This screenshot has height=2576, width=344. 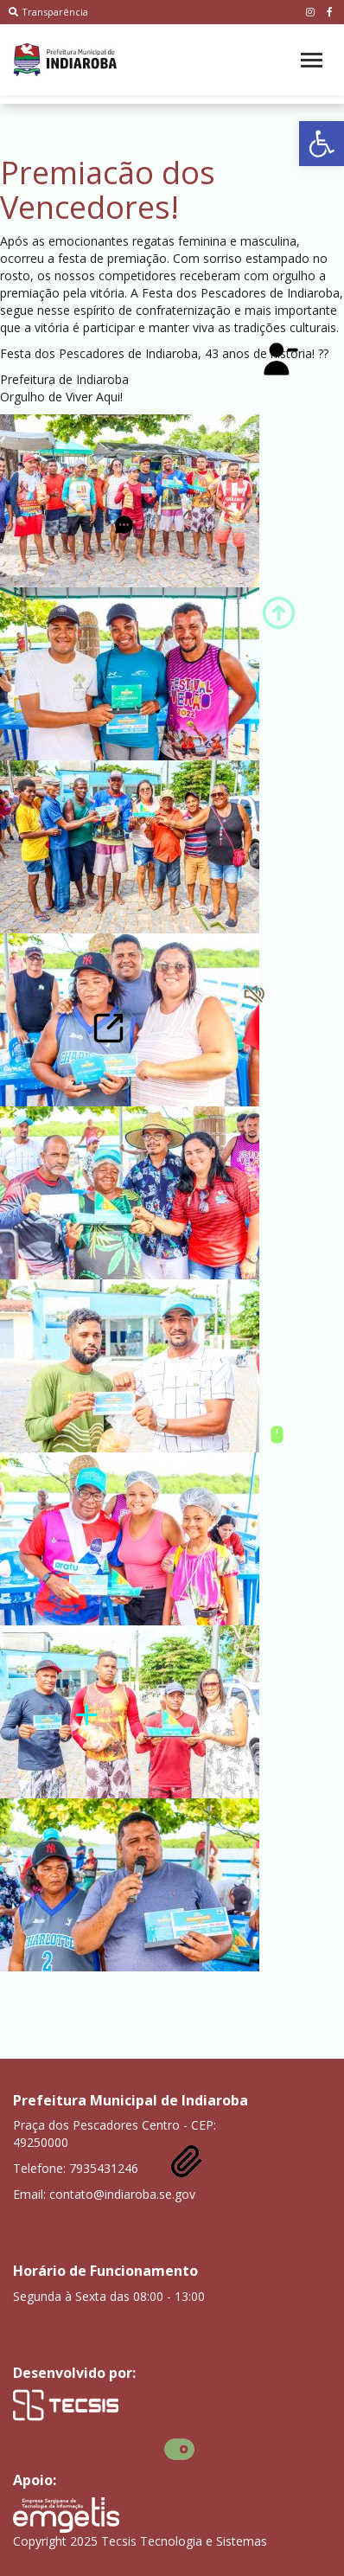 What do you see at coordinates (186, 2162) in the screenshot?
I see `attach a file to your message` at bounding box center [186, 2162].